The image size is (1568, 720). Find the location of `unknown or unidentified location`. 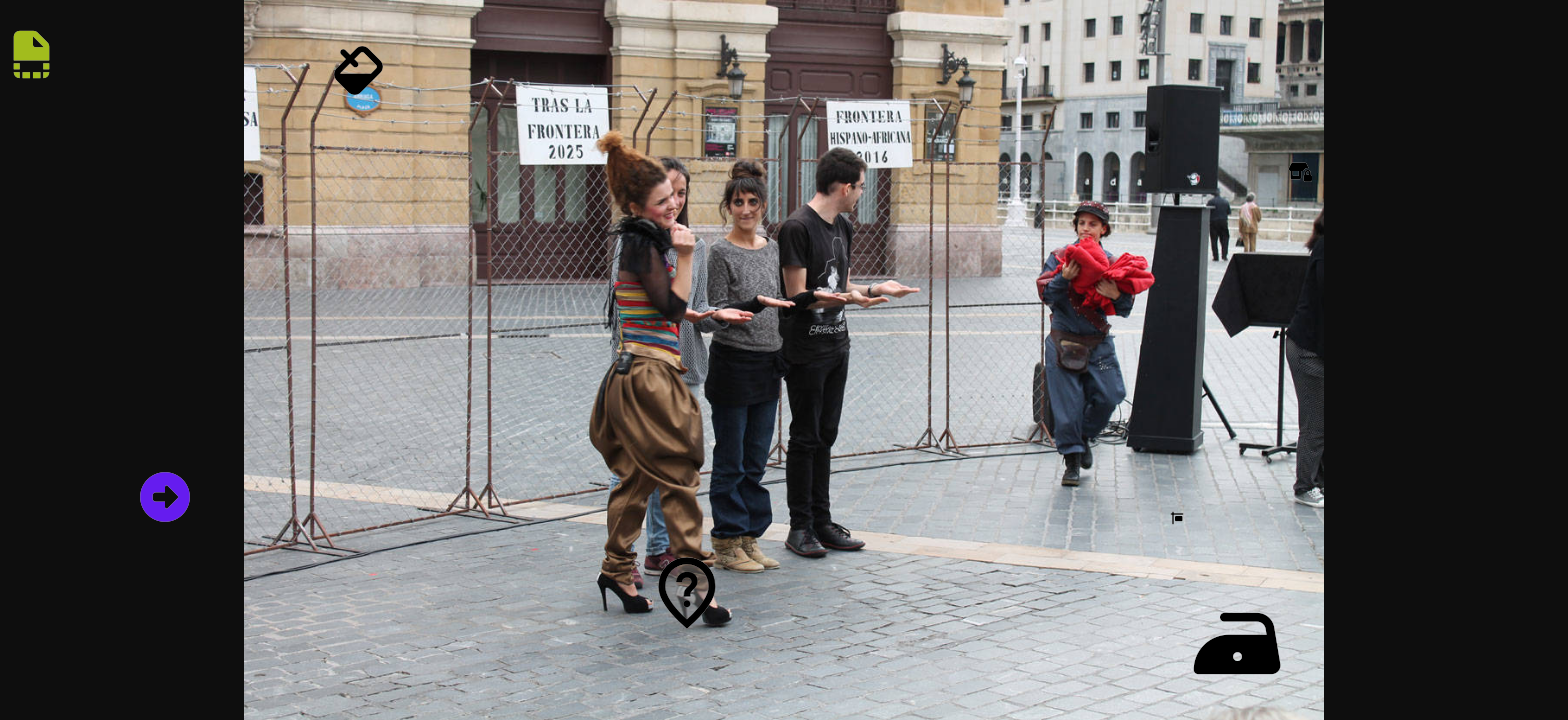

unknown or unidentified location is located at coordinates (687, 593).